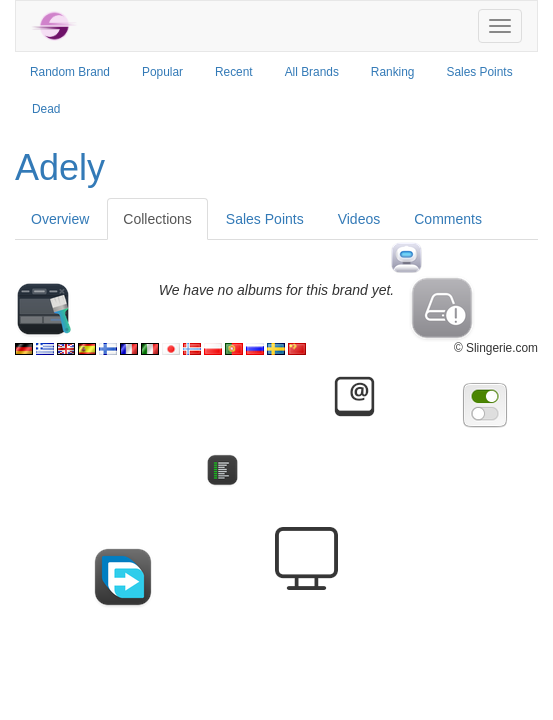  I want to click on view notifications for connected devices, so click(442, 309).